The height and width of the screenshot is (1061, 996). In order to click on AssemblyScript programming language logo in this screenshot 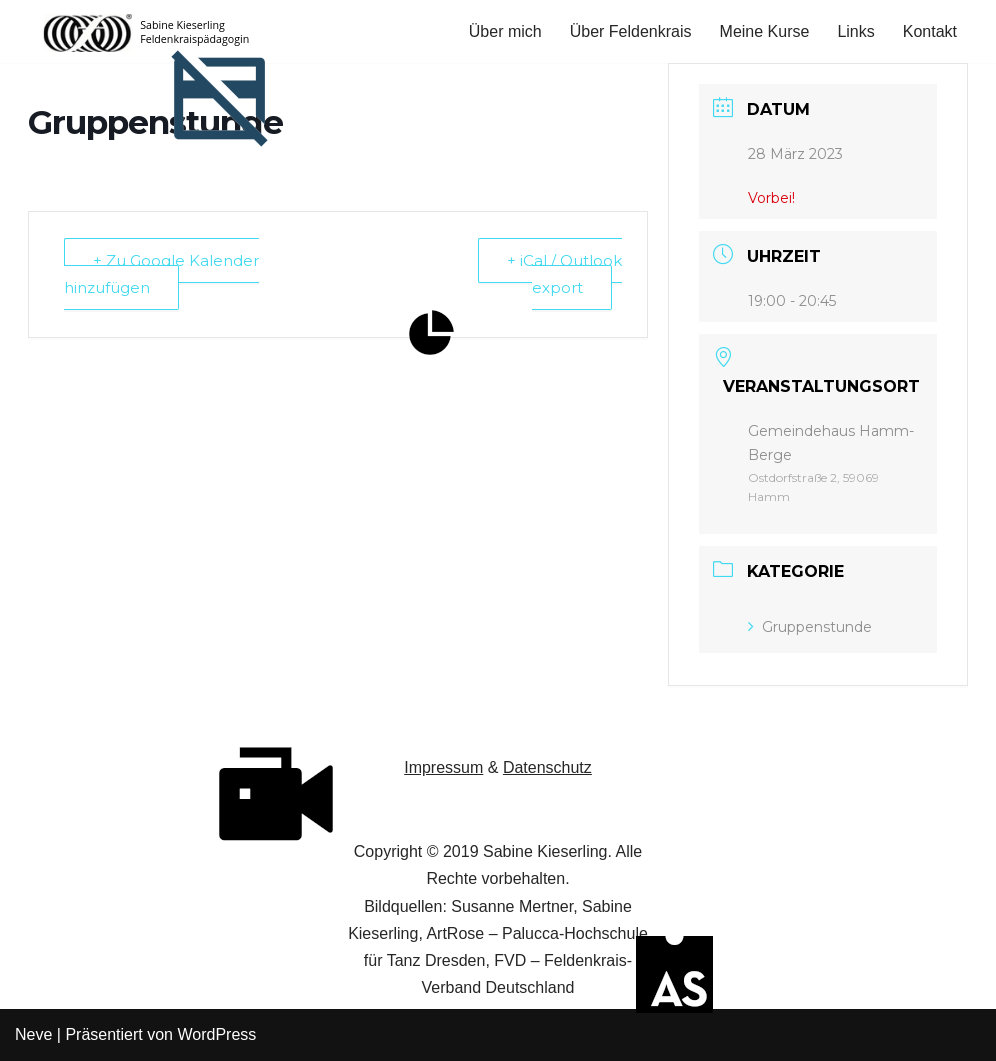, I will do `click(674, 974)`.